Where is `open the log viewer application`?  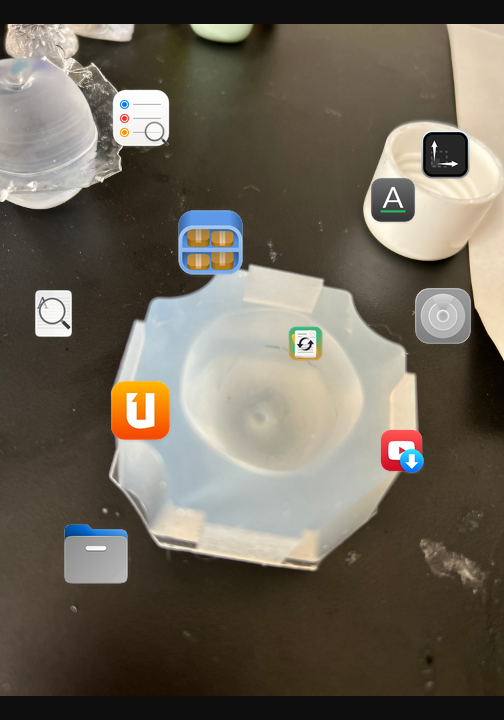
open the log viewer application is located at coordinates (141, 118).